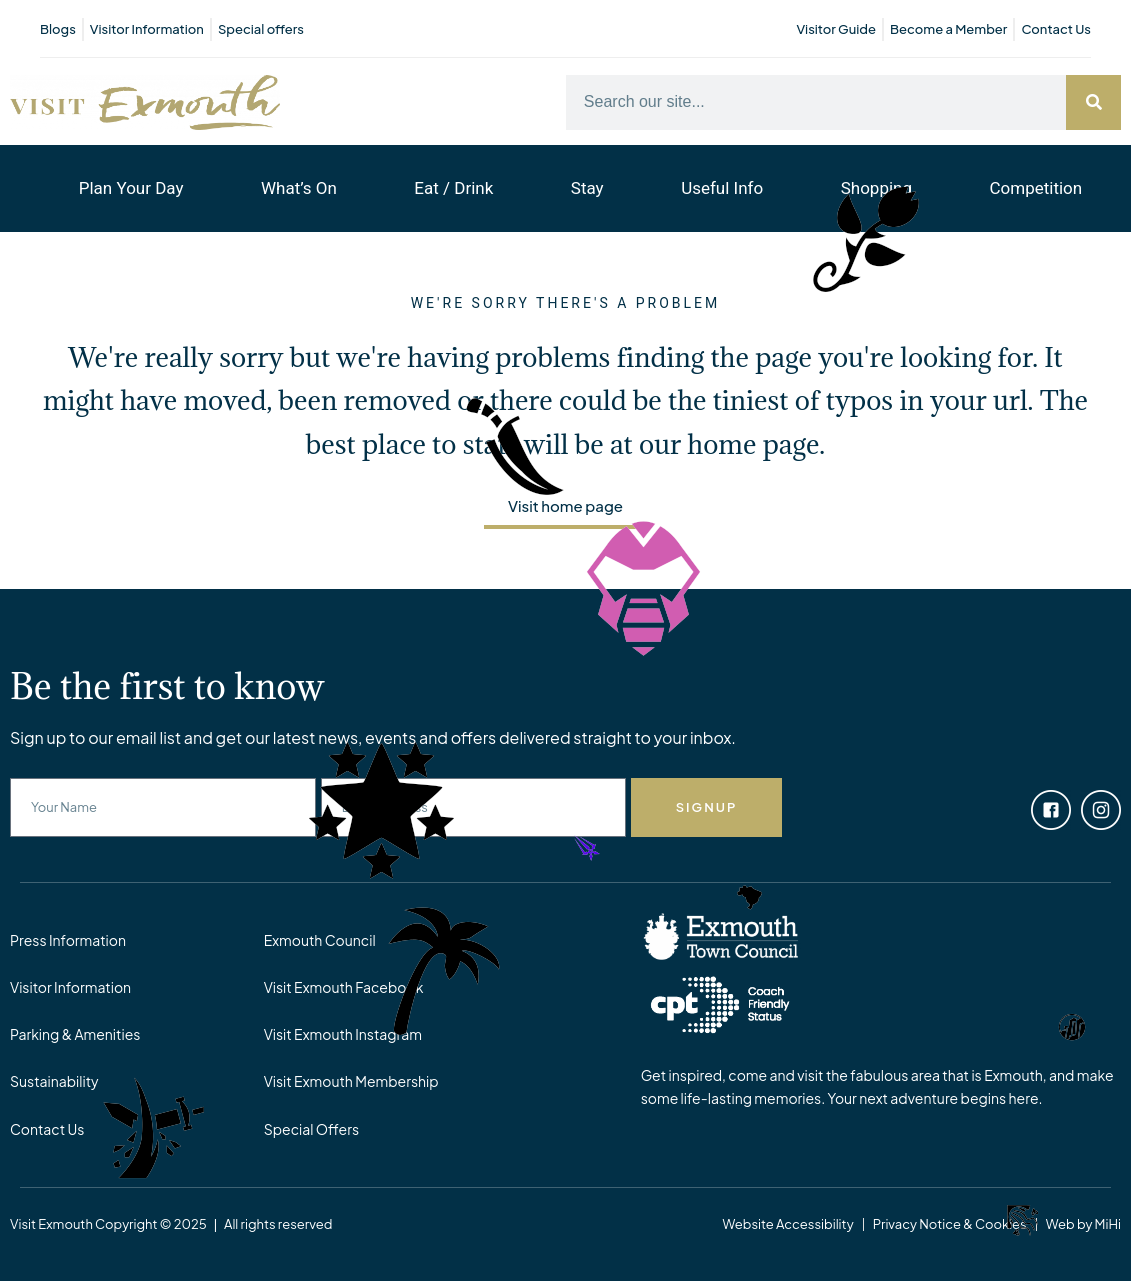  Describe the element at coordinates (643, 588) in the screenshot. I see `access robot or mech customization options` at that location.